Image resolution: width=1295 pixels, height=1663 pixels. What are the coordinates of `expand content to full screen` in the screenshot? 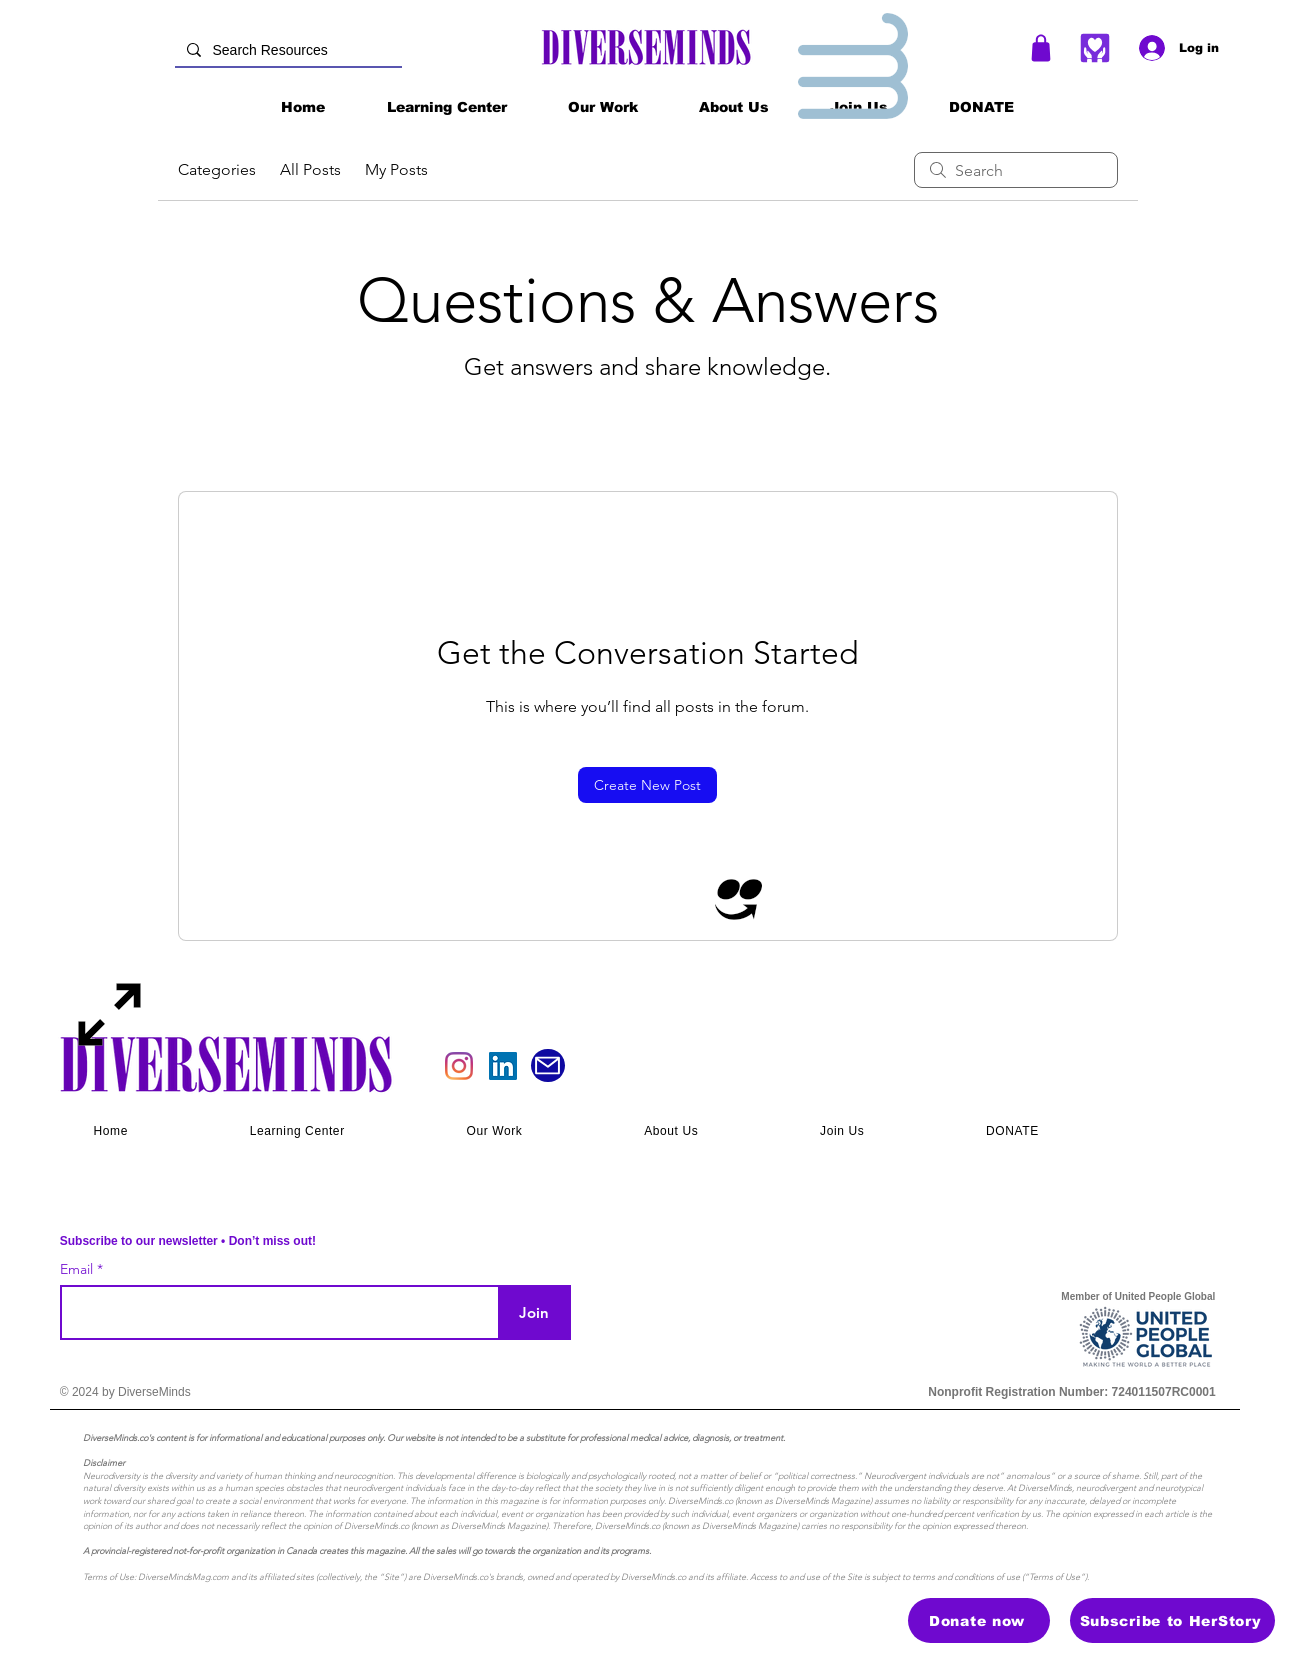 It's located at (109, 1014).